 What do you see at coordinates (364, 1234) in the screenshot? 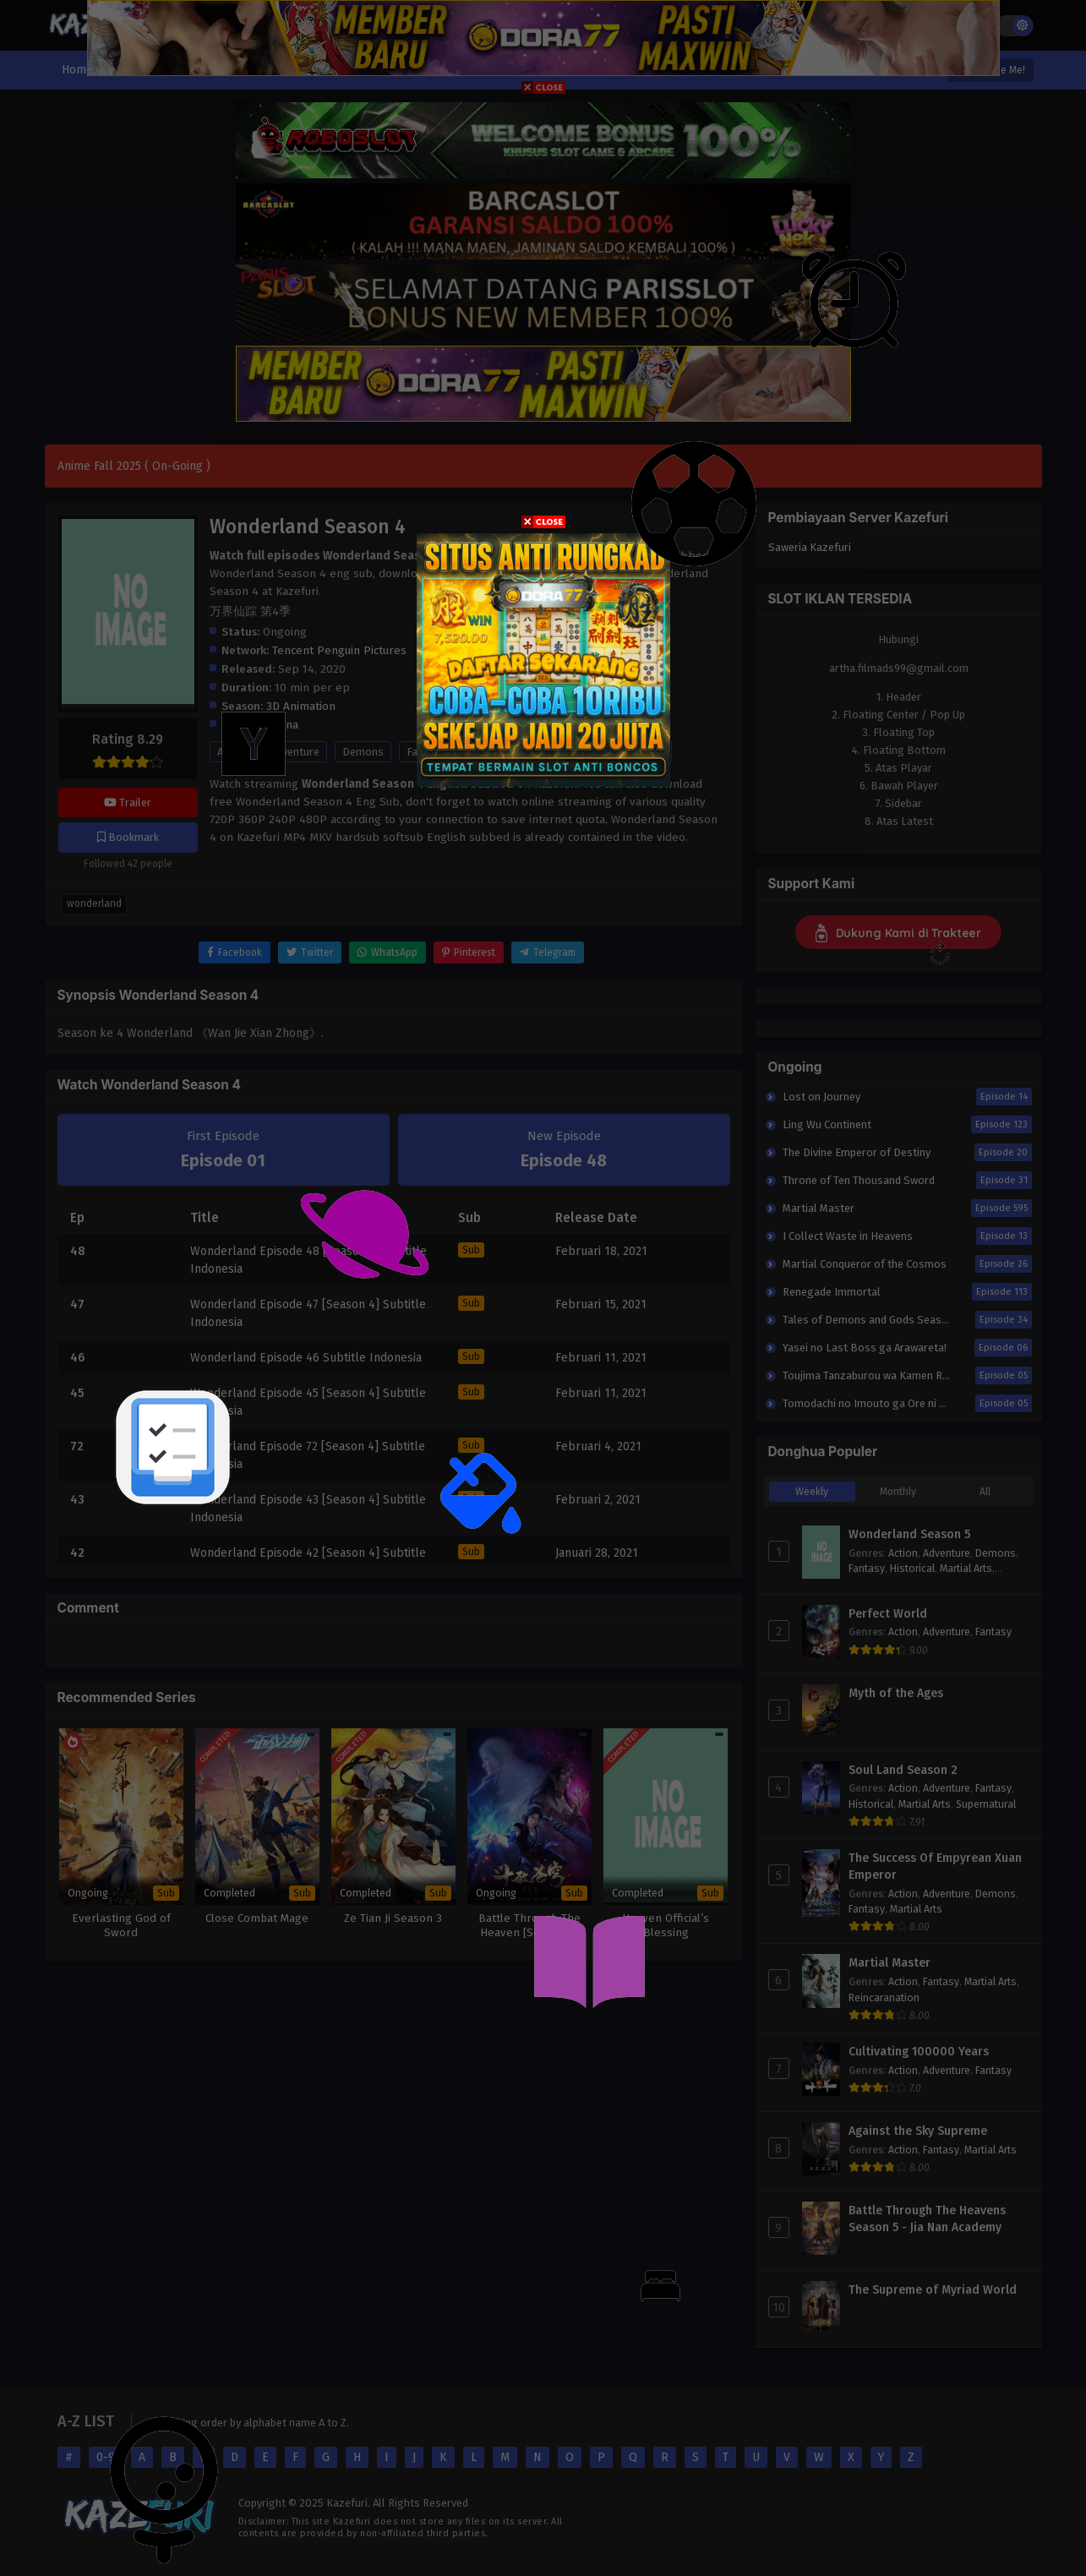
I see `explore global or worldwide content` at bounding box center [364, 1234].